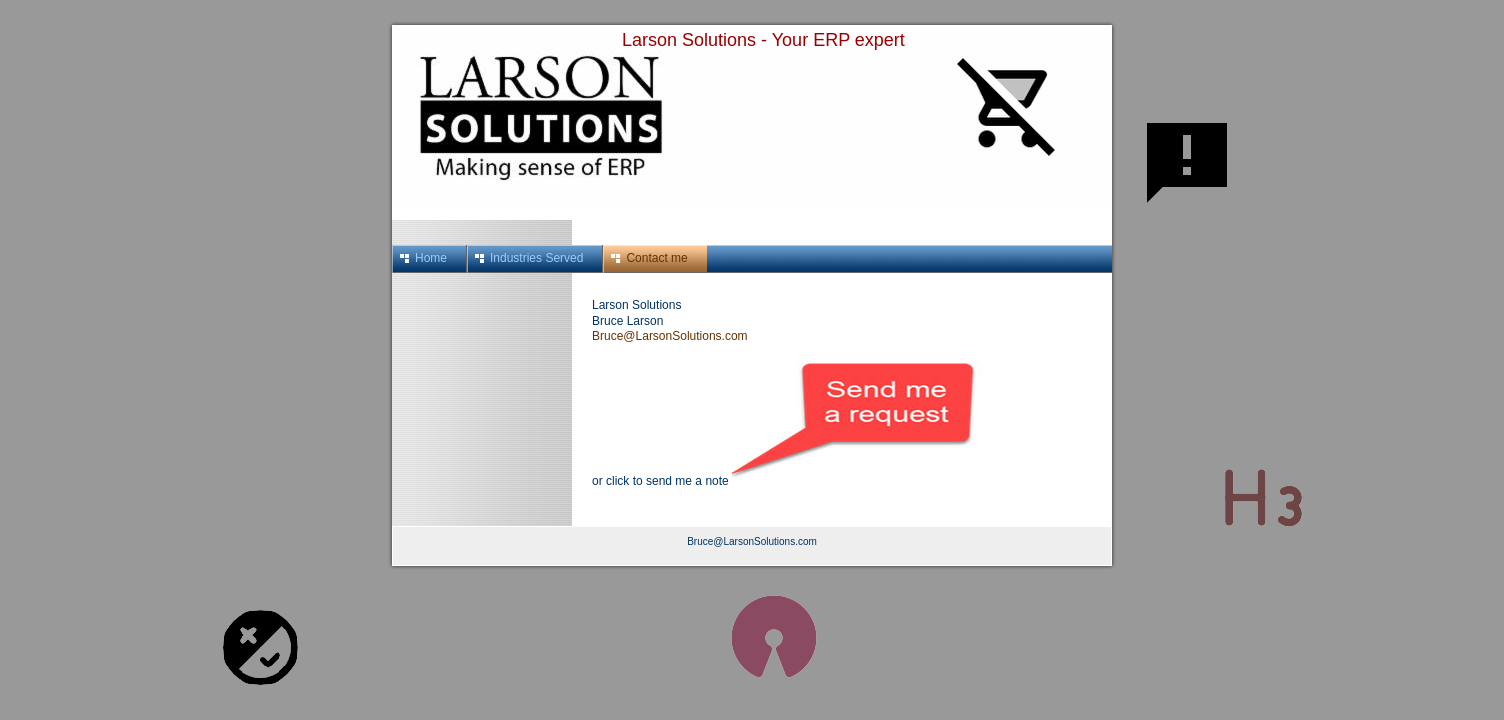  What do you see at coordinates (1008, 104) in the screenshot?
I see `remove item from shopping cart` at bounding box center [1008, 104].